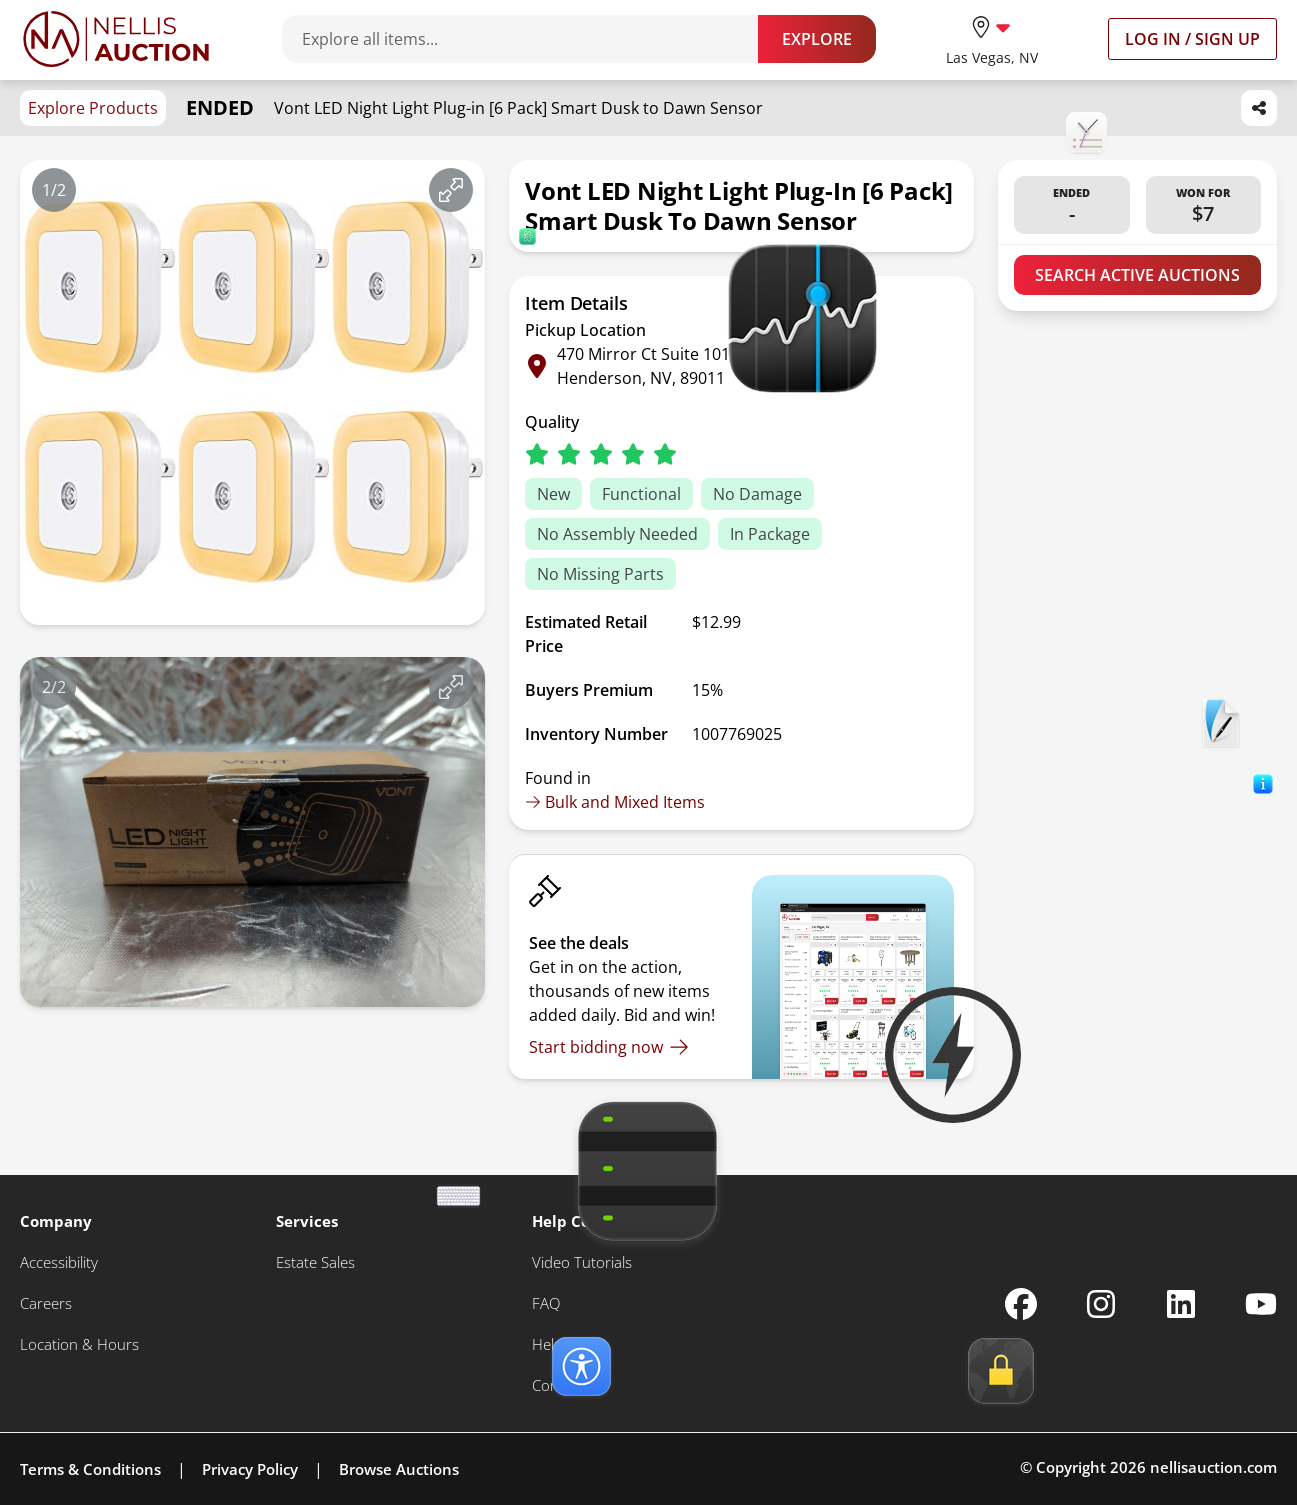  I want to click on access ssl/tls security settings for web browser, so click(1001, 1372).